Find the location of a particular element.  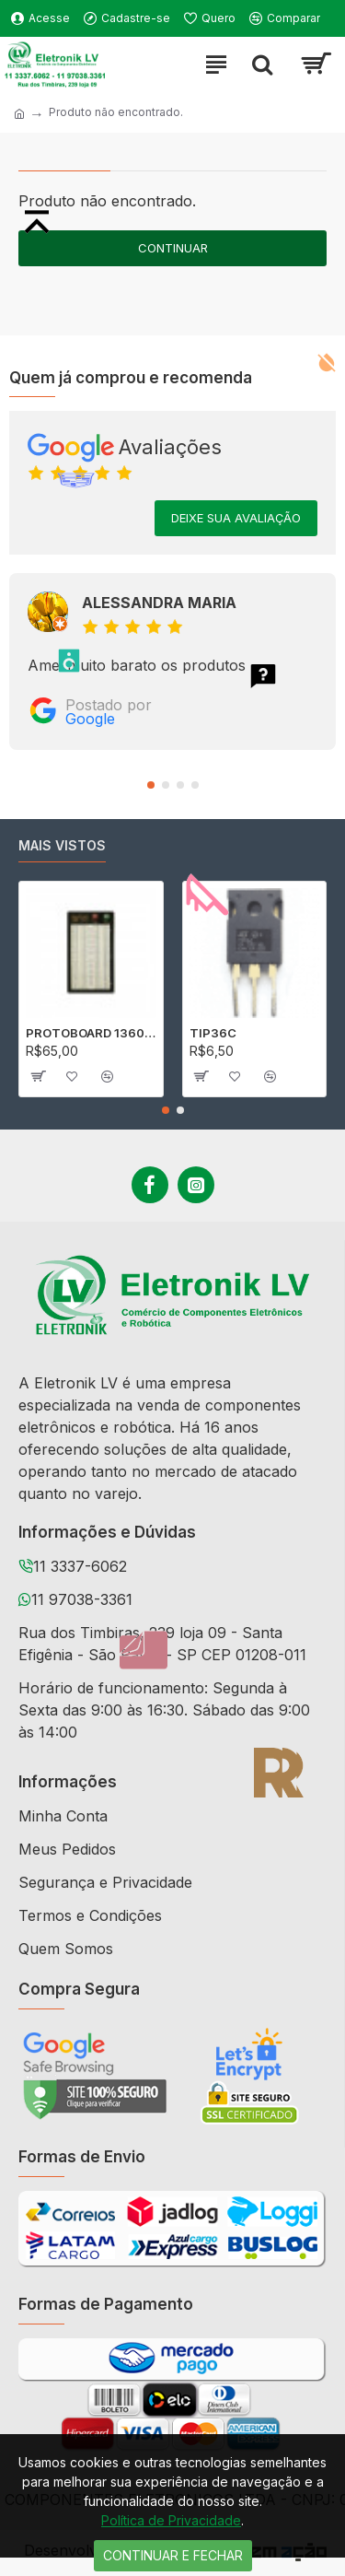

disable blur effect is located at coordinates (327, 363).